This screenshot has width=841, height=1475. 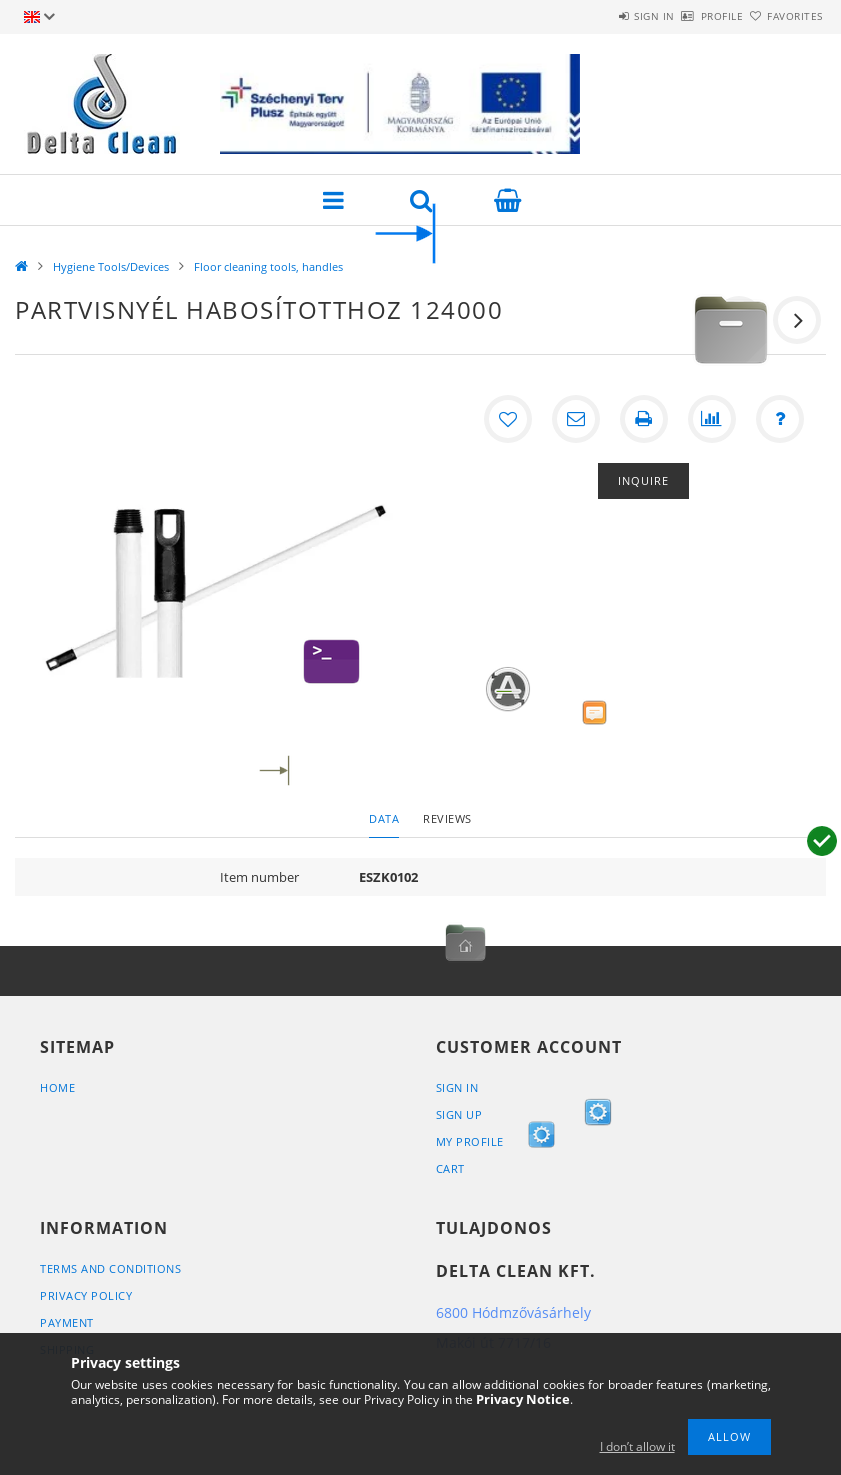 I want to click on go to the last item or page, so click(x=405, y=233).